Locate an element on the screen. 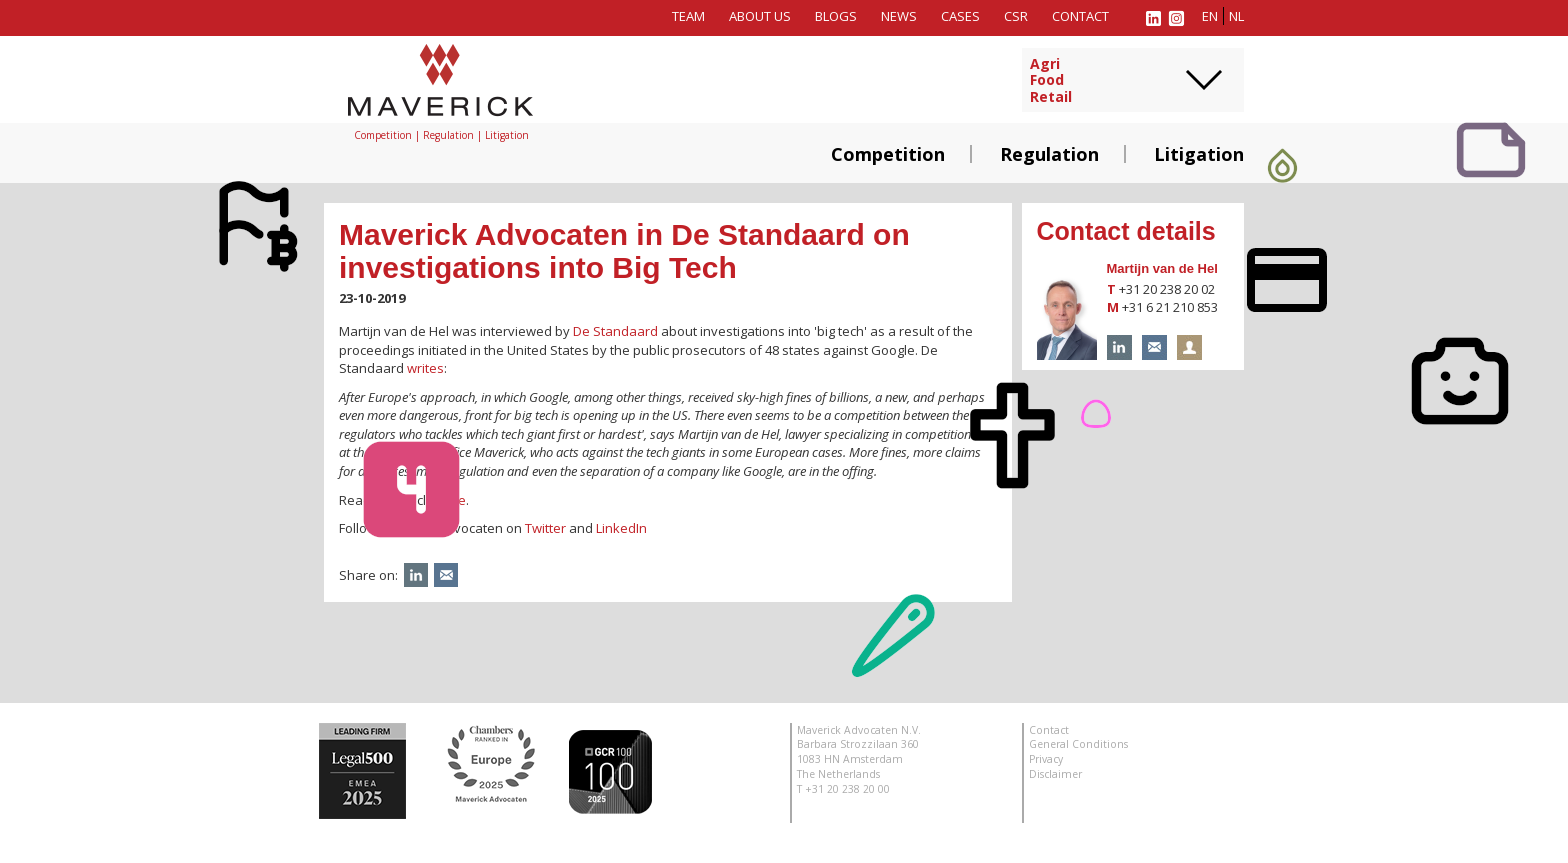 The width and height of the screenshot is (1568, 863). represents an abstract shape or freeform object is located at coordinates (1096, 413).